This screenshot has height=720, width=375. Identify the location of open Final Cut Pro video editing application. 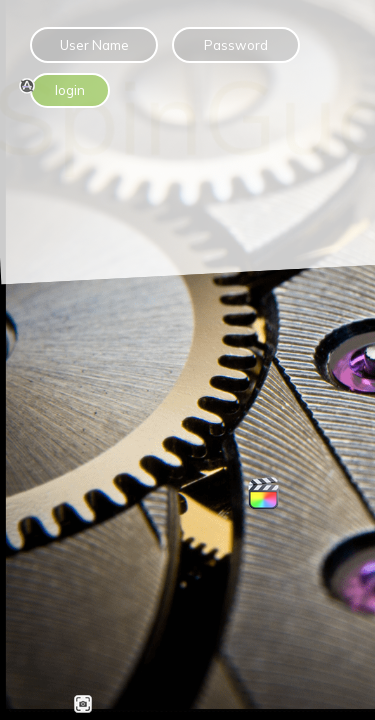
(263, 494).